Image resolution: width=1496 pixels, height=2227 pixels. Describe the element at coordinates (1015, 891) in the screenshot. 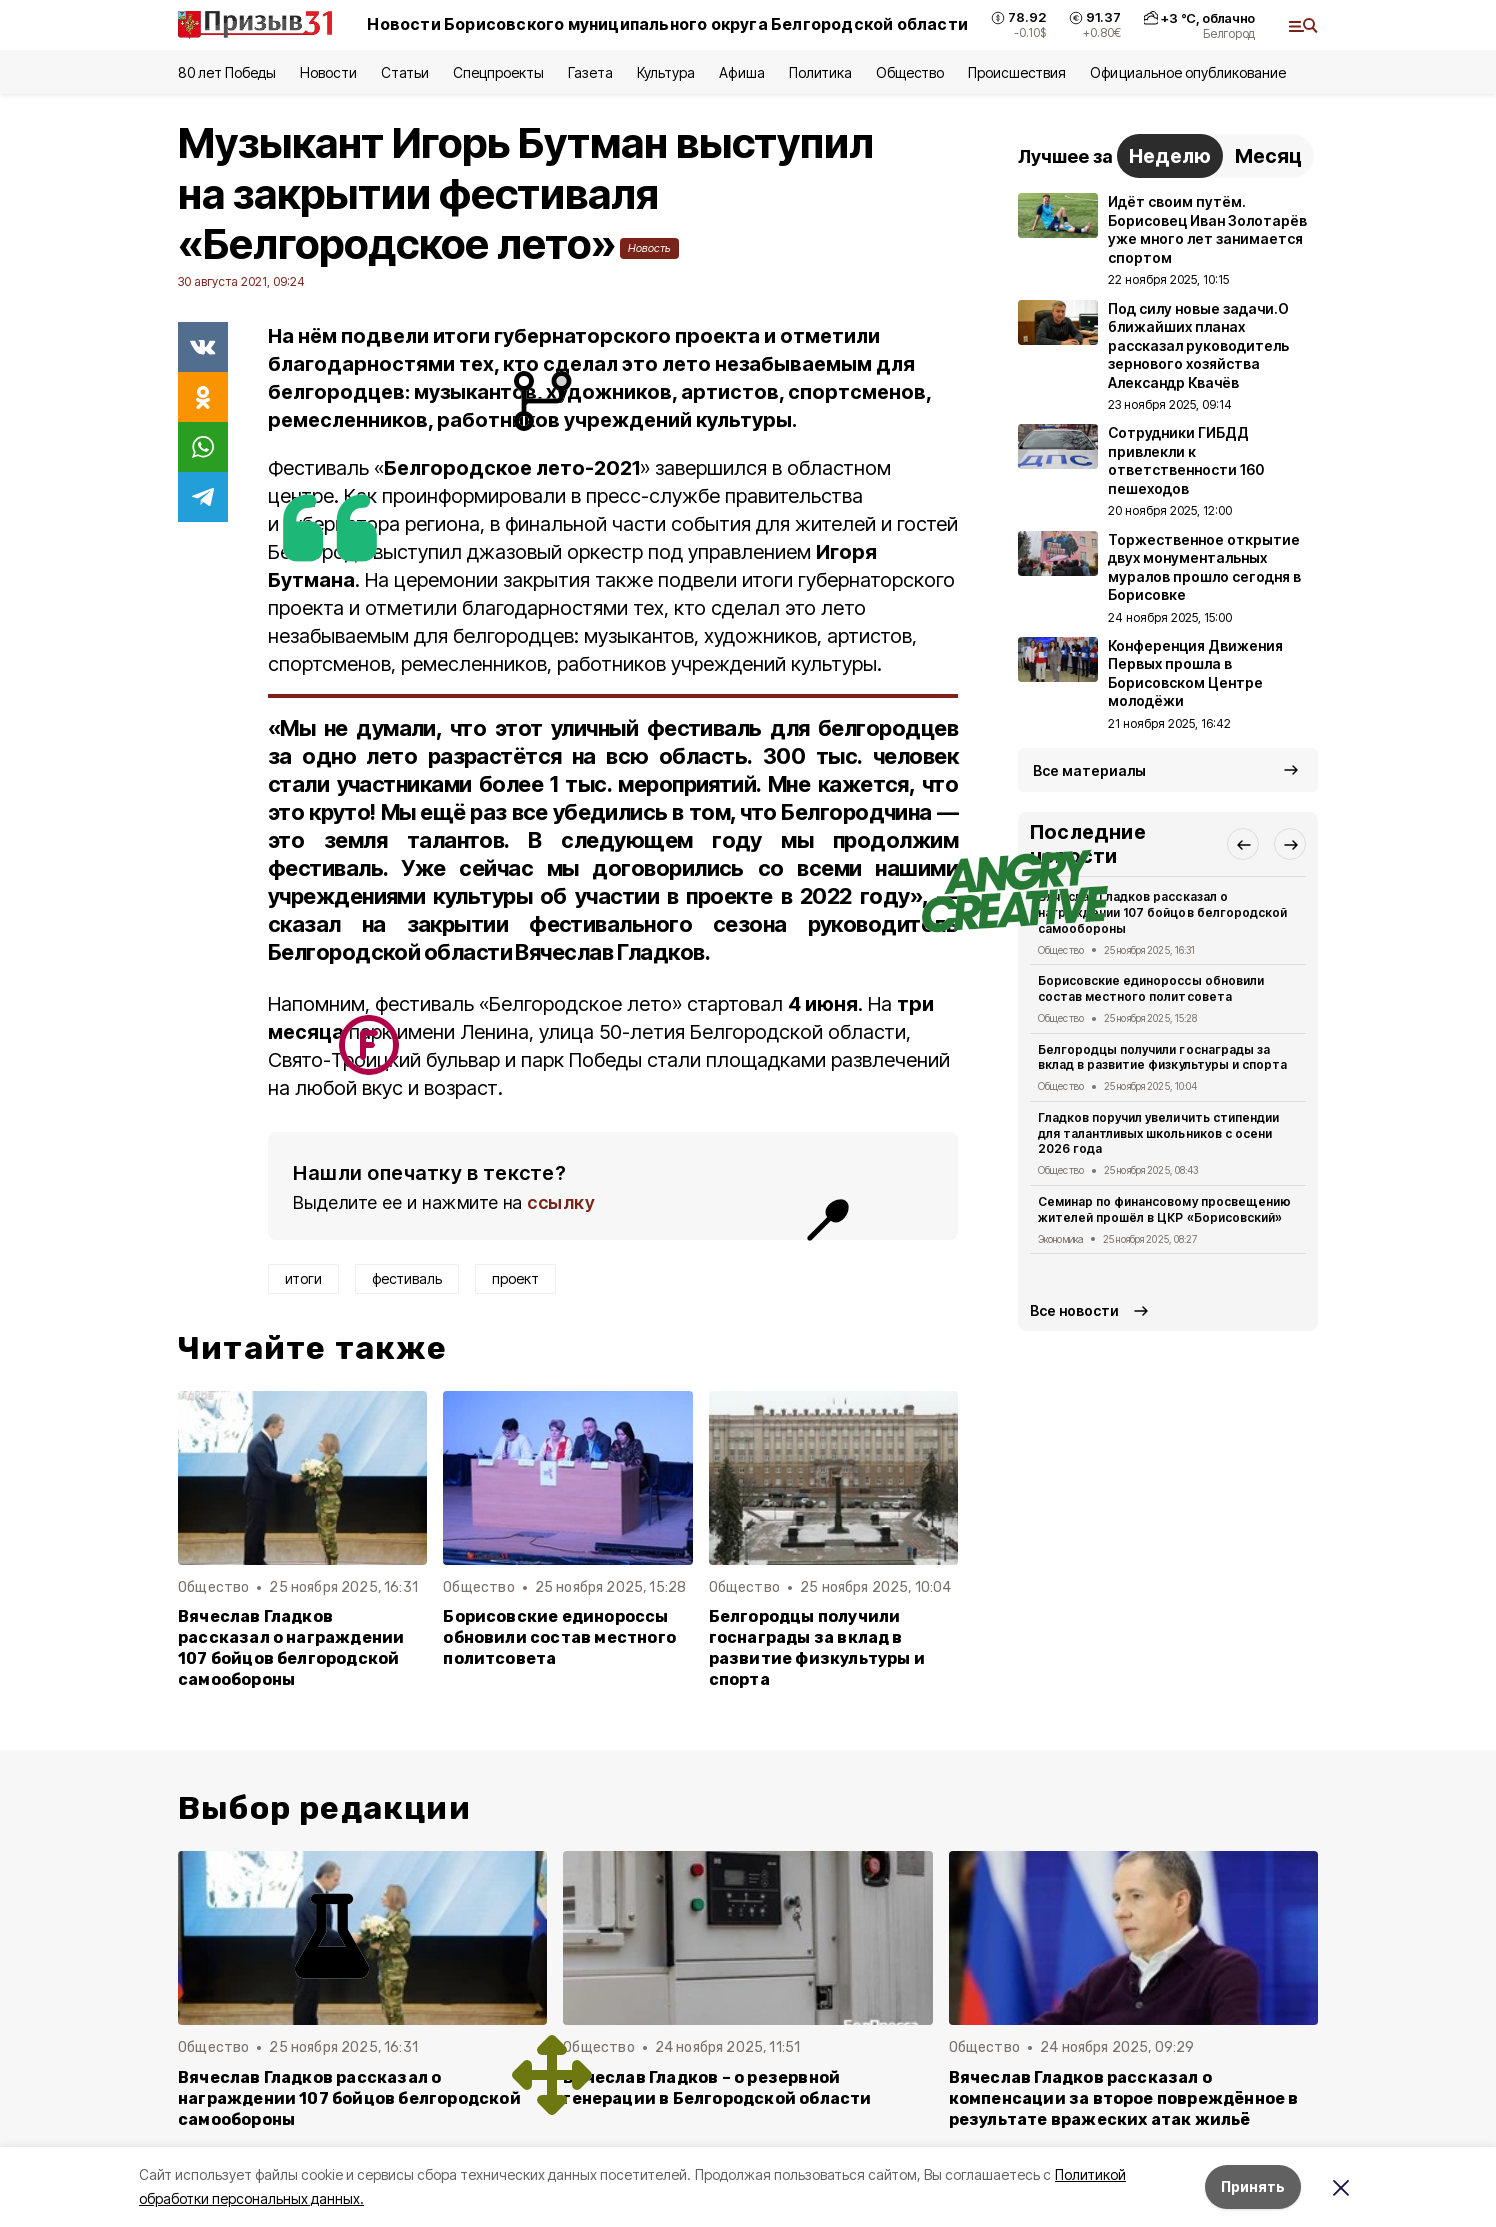

I see `Angry Creative company logo` at that location.